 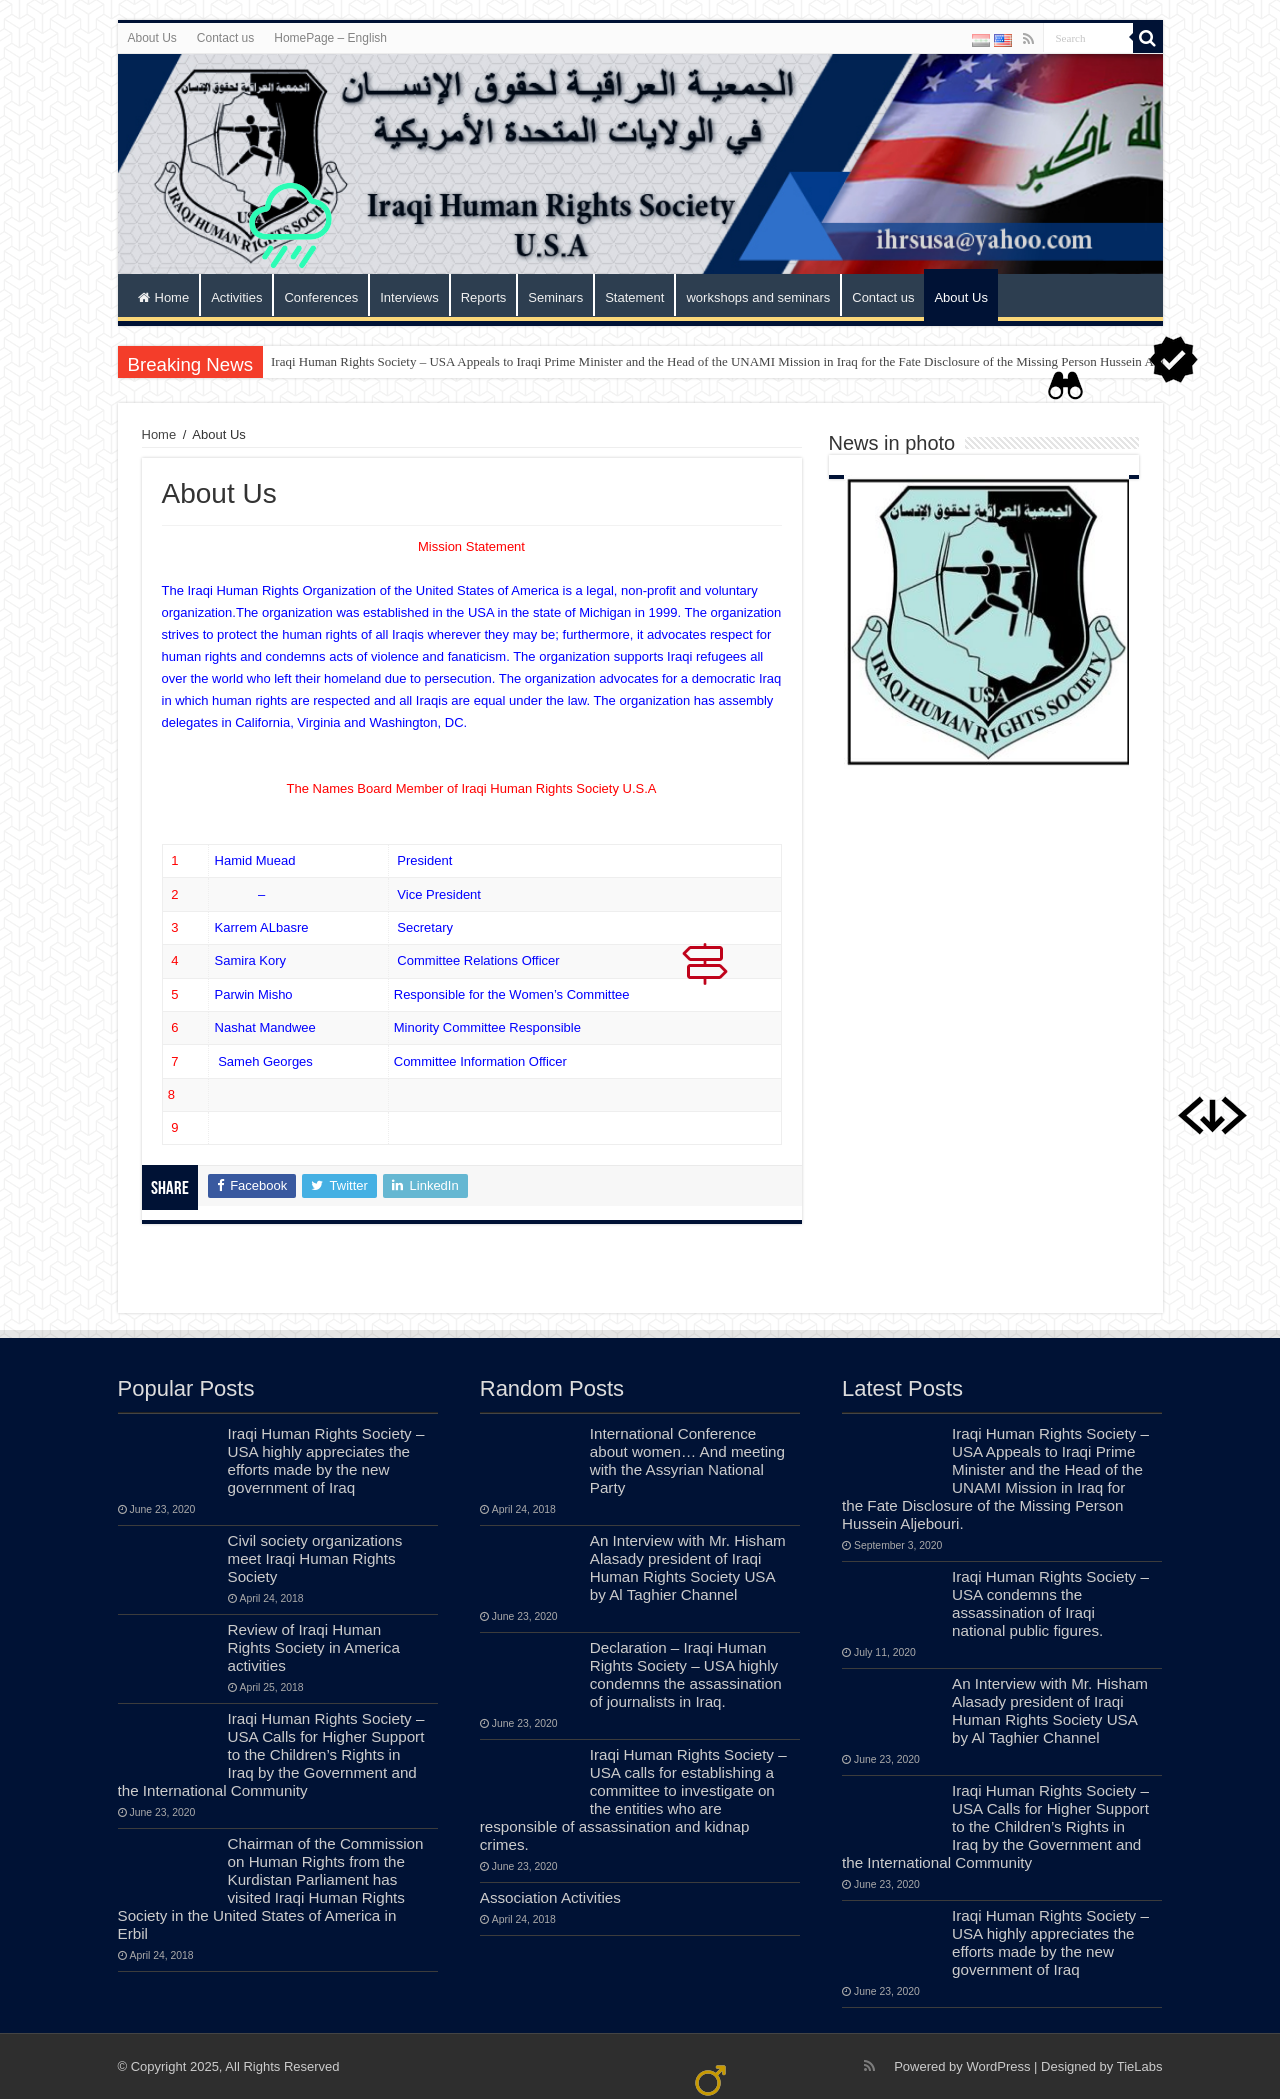 What do you see at coordinates (705, 964) in the screenshot?
I see `navigate to directions or wayfinding options` at bounding box center [705, 964].